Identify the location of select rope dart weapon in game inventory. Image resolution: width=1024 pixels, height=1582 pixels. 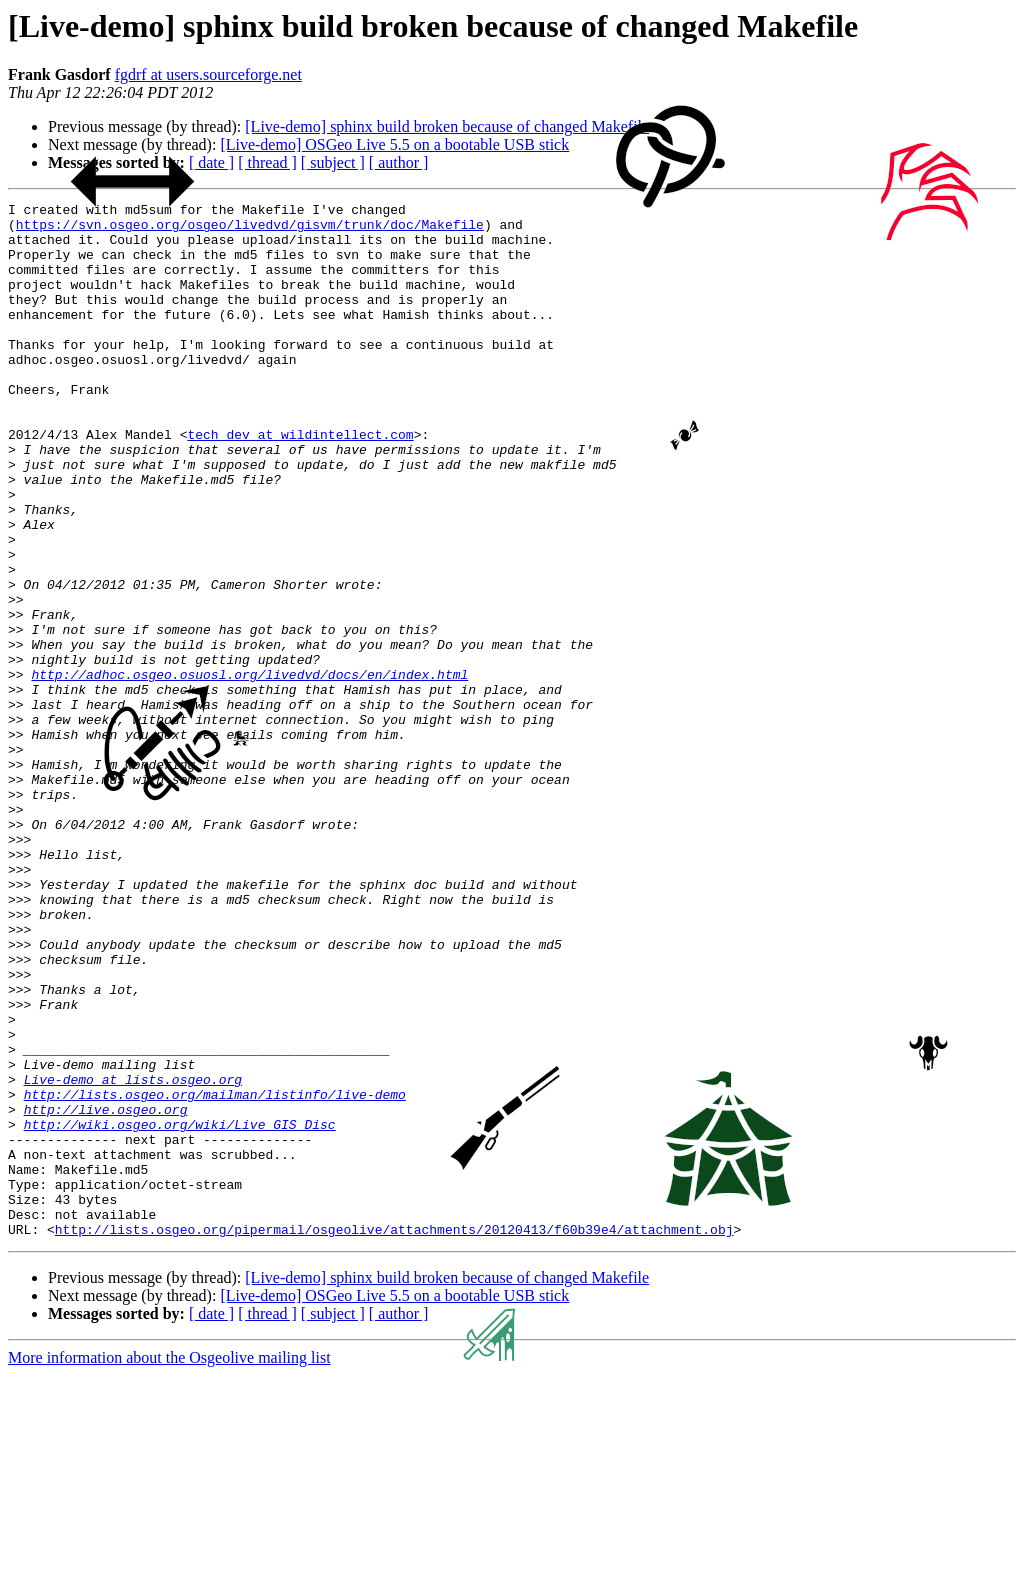
(162, 743).